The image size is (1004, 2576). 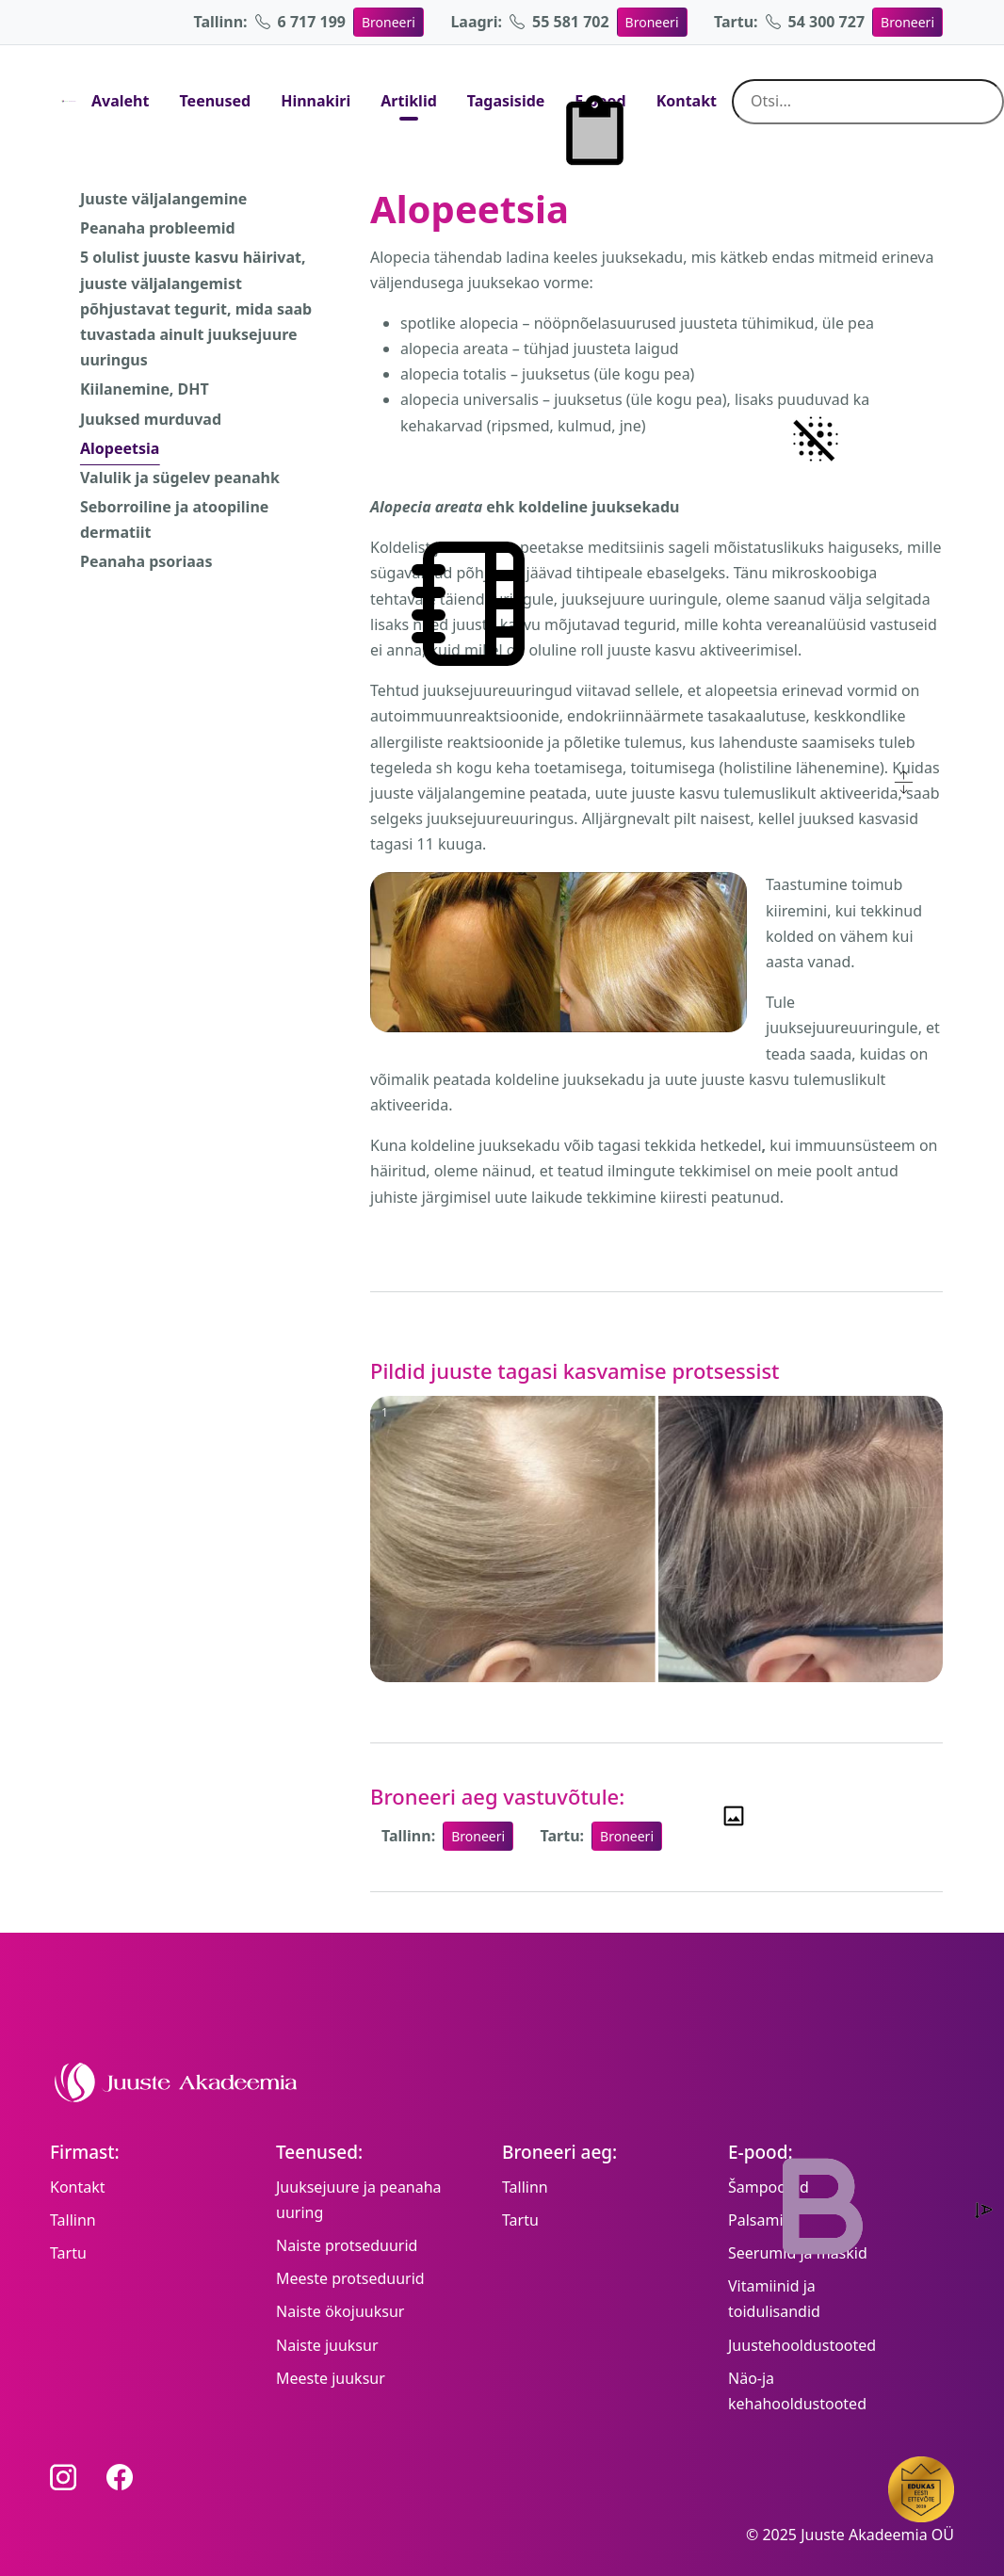 I want to click on rotate text direction downward, so click(x=983, y=2211).